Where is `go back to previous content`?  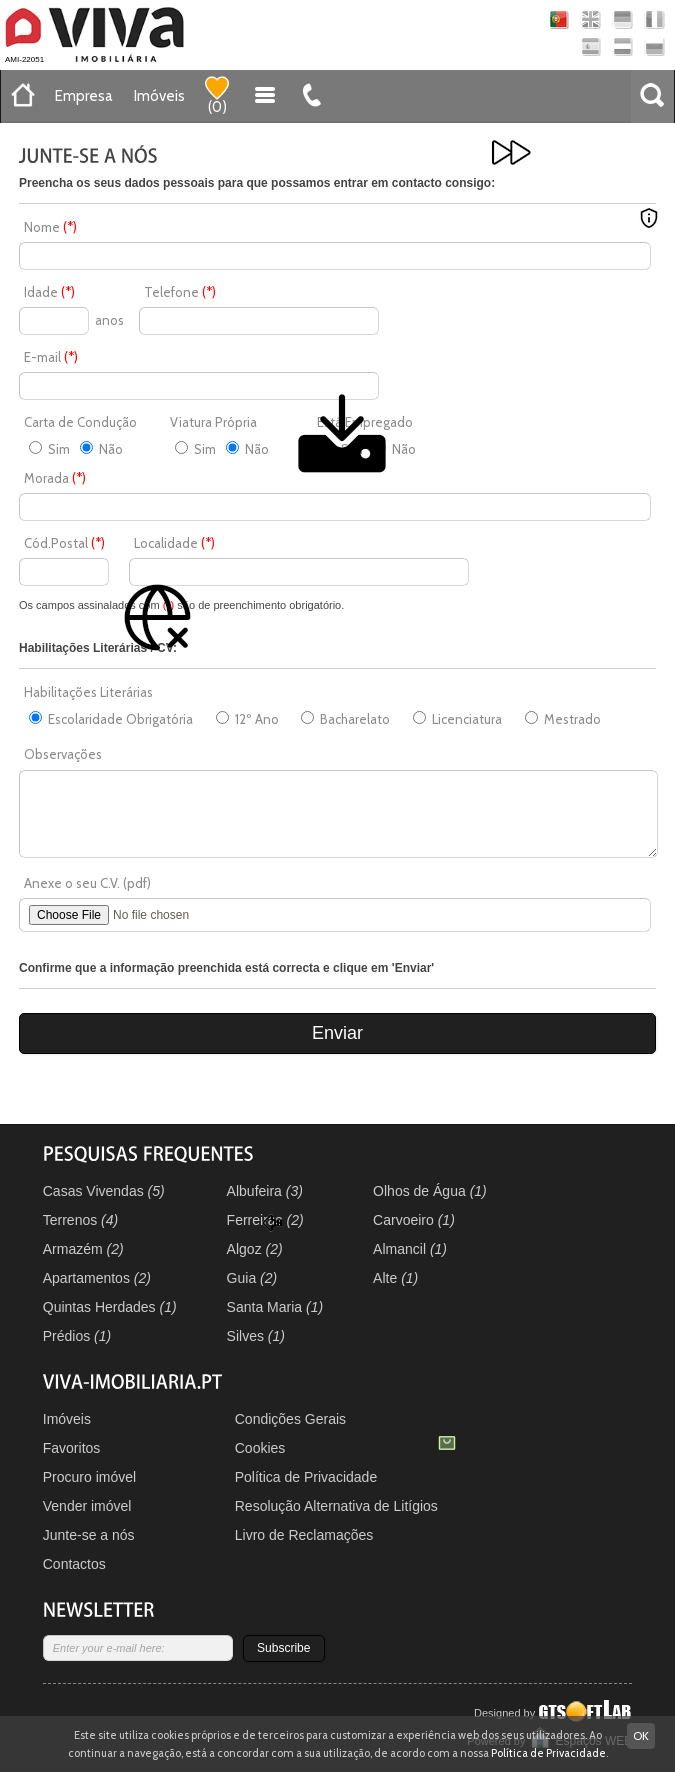 go back to previous content is located at coordinates (272, 1223).